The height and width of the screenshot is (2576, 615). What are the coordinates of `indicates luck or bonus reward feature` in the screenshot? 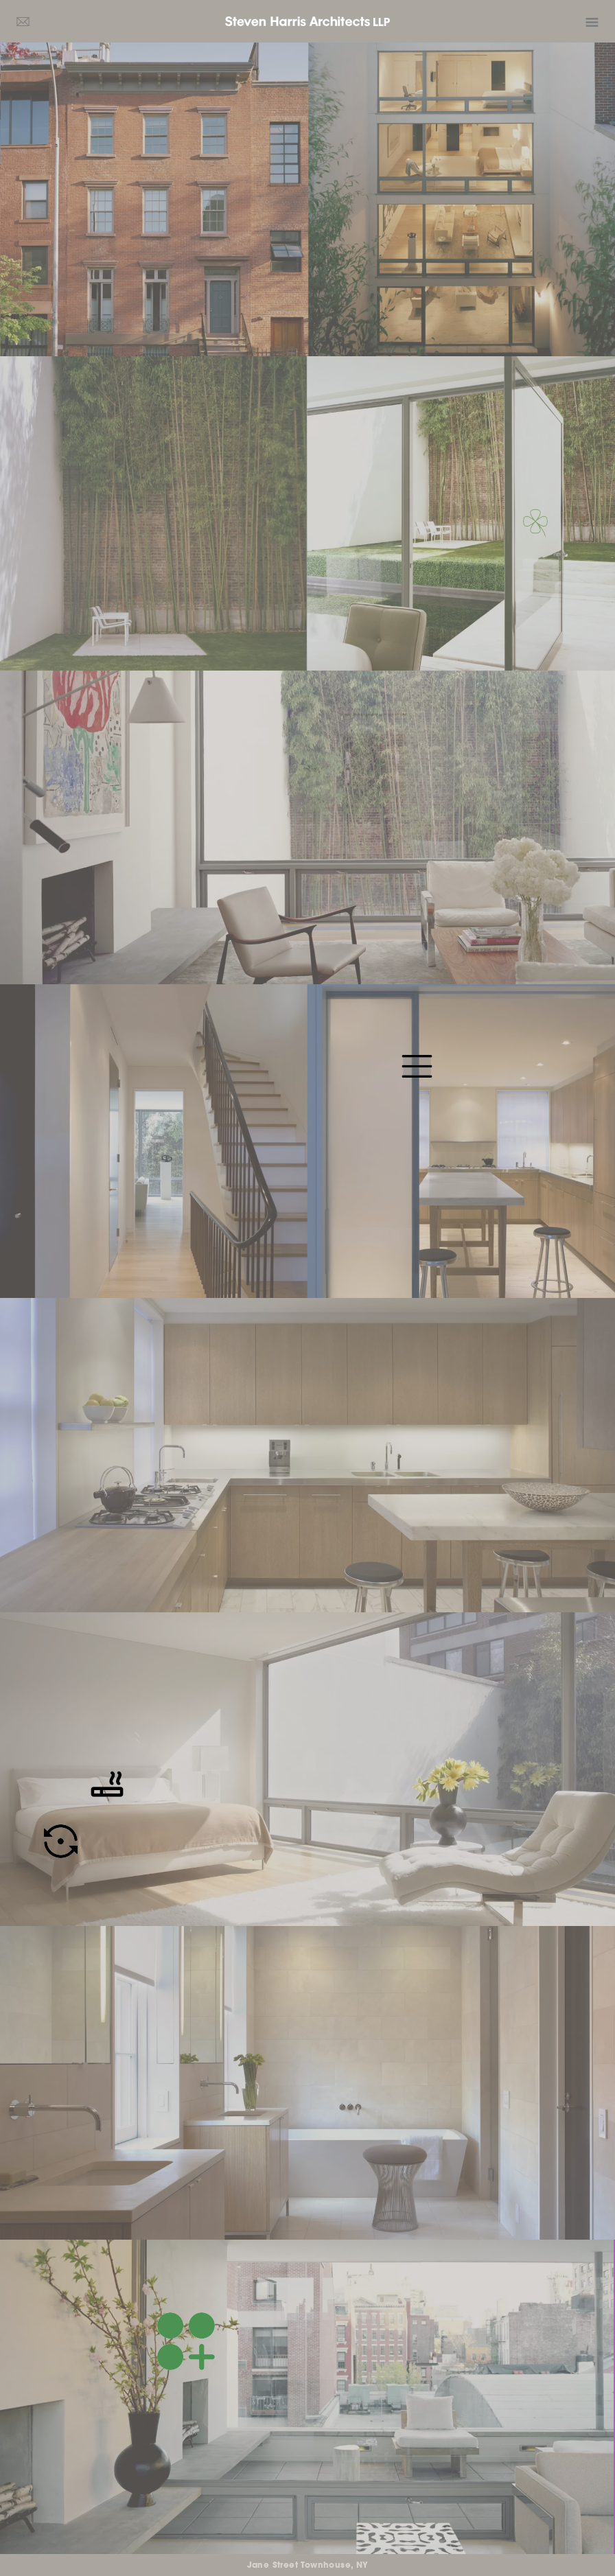 It's located at (535, 522).